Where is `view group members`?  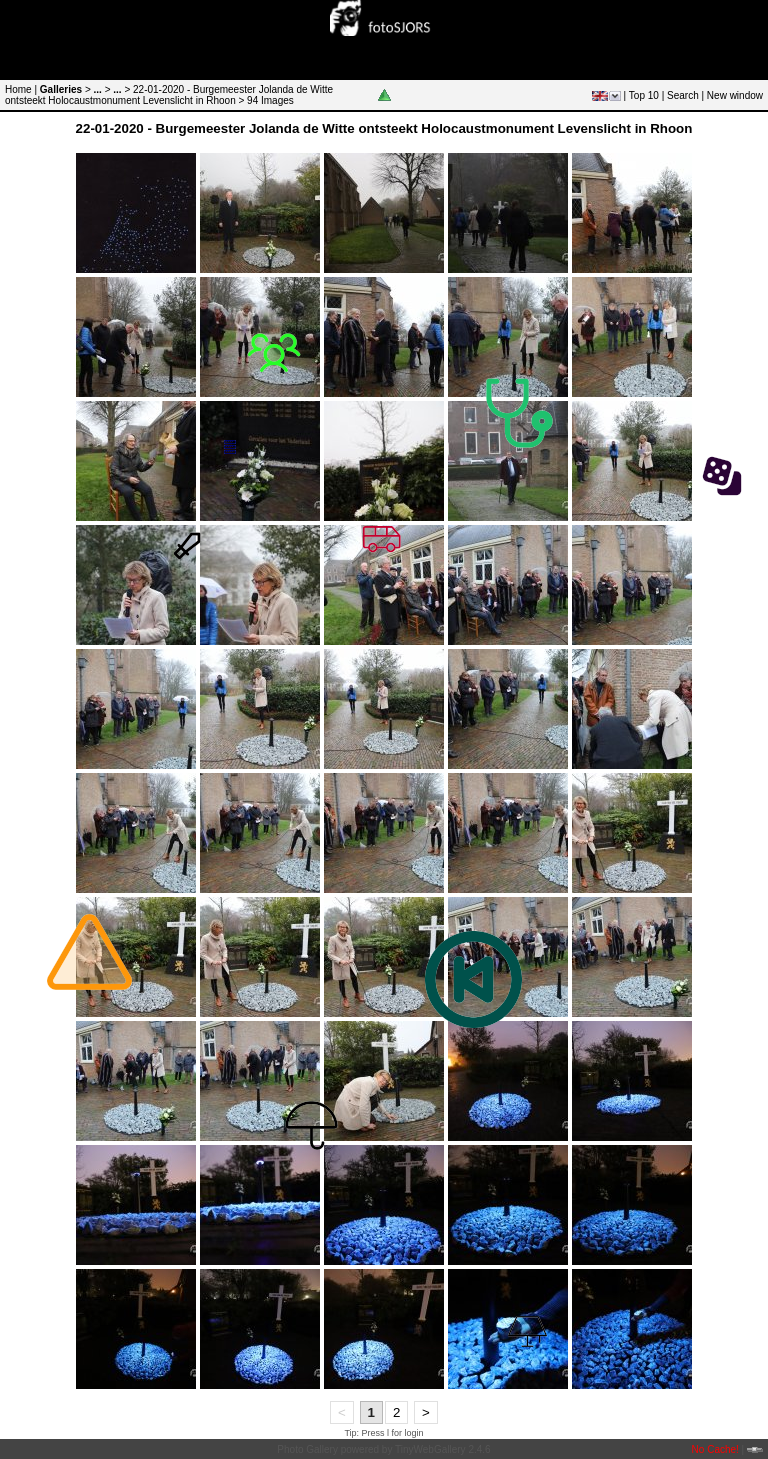 view group members is located at coordinates (274, 351).